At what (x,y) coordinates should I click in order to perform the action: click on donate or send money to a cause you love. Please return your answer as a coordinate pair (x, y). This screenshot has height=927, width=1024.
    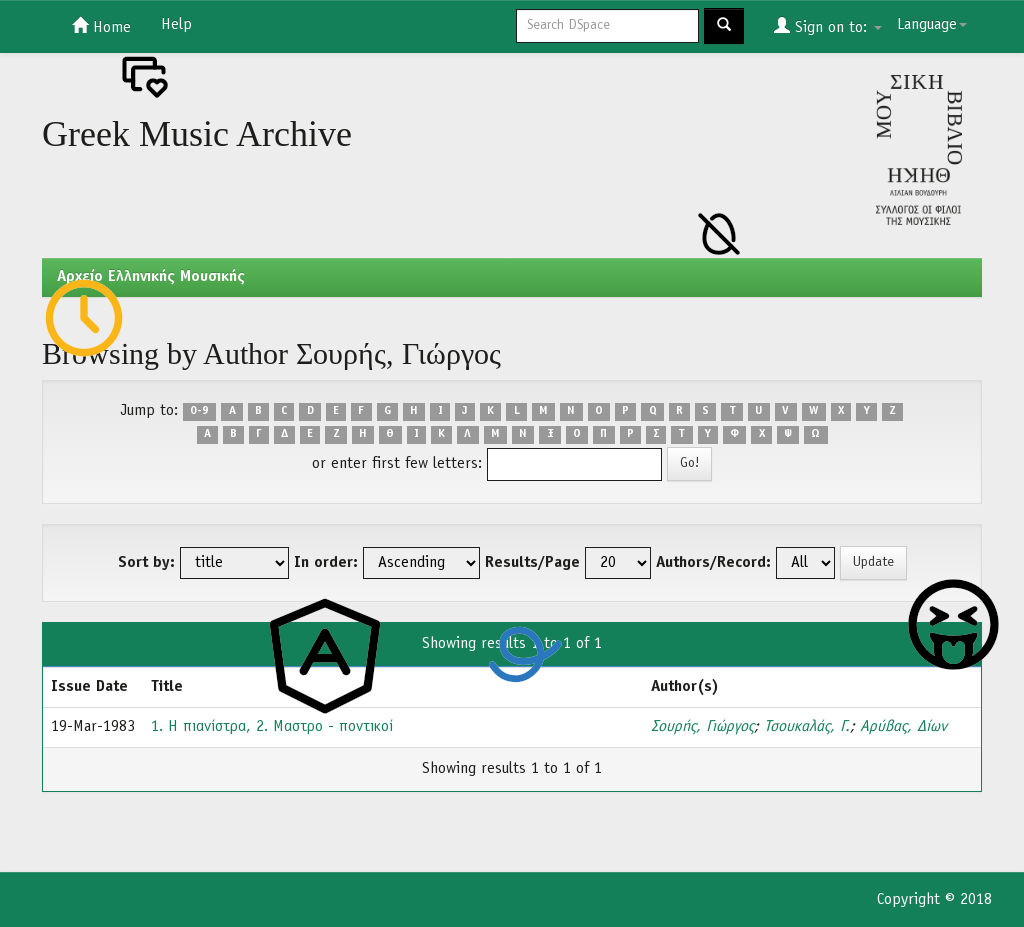
    Looking at the image, I should click on (144, 74).